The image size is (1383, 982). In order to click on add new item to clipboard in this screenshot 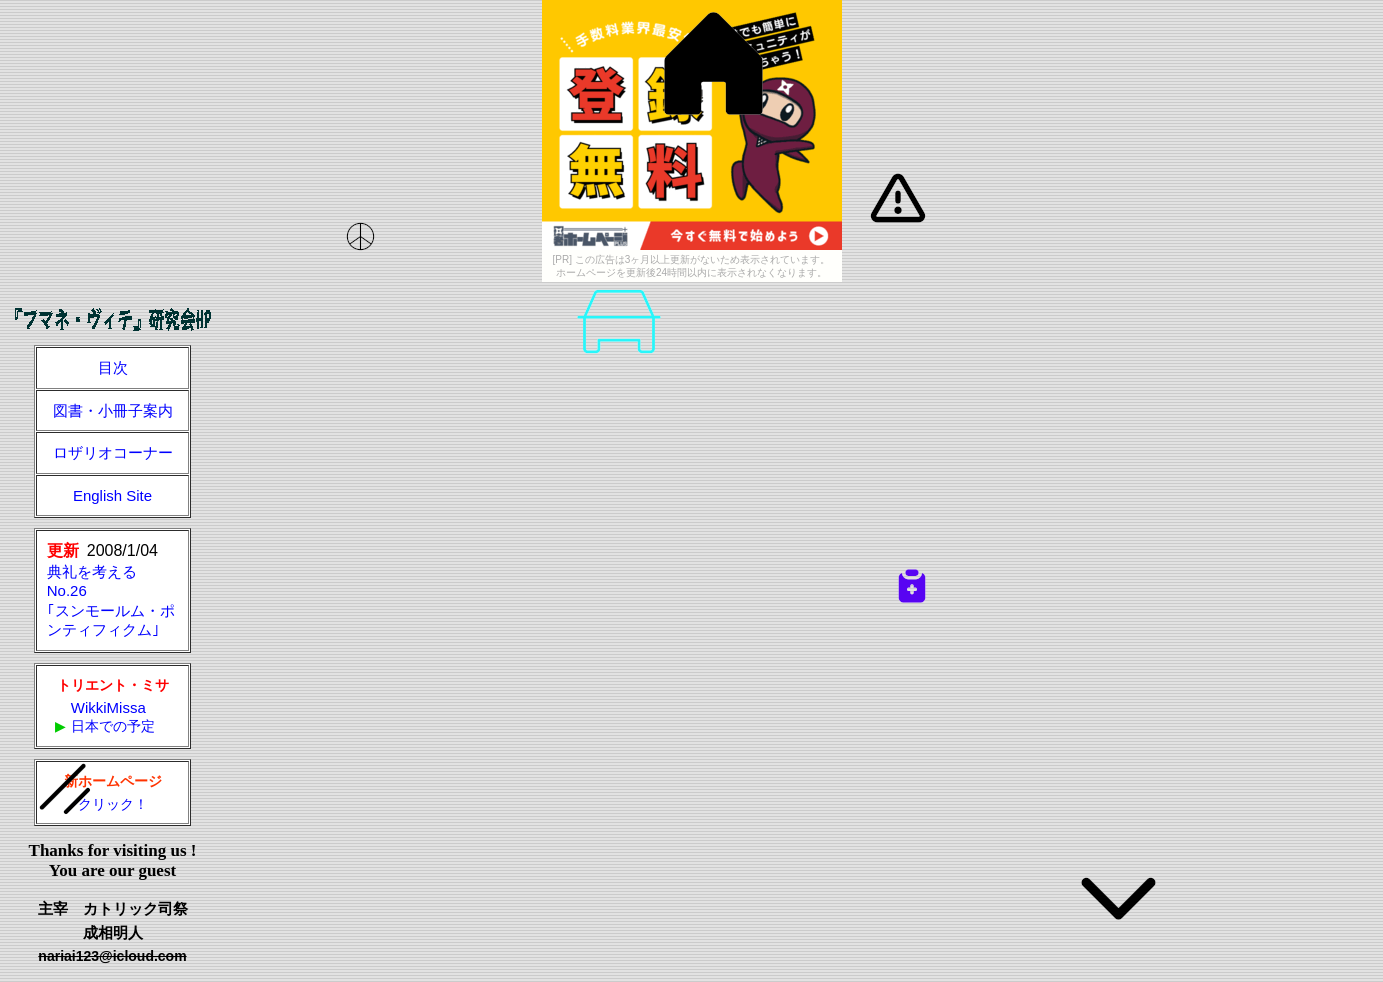, I will do `click(912, 586)`.